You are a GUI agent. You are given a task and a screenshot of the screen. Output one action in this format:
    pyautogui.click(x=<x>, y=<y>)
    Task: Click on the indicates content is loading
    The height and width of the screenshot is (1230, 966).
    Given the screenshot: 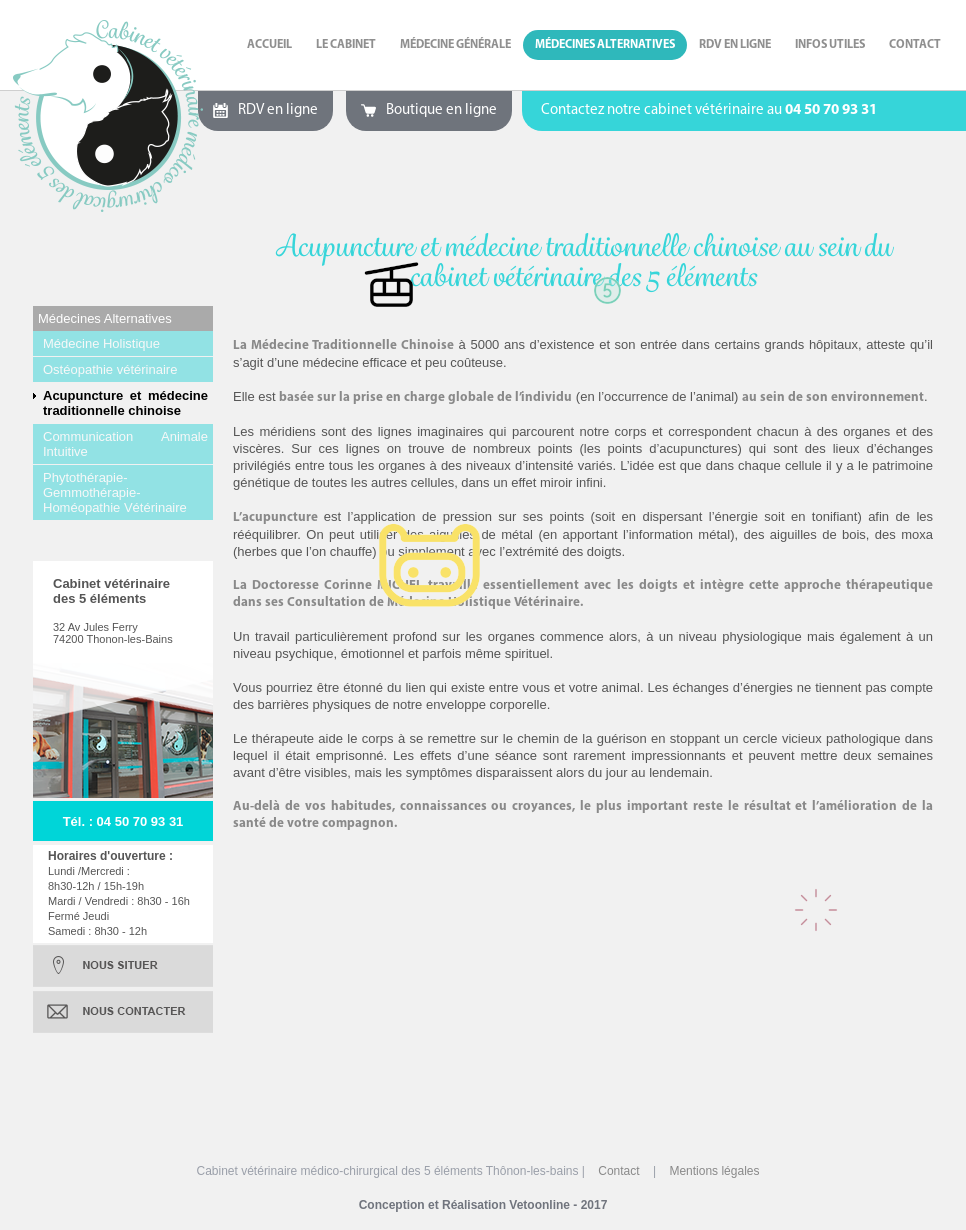 What is the action you would take?
    pyautogui.click(x=816, y=910)
    